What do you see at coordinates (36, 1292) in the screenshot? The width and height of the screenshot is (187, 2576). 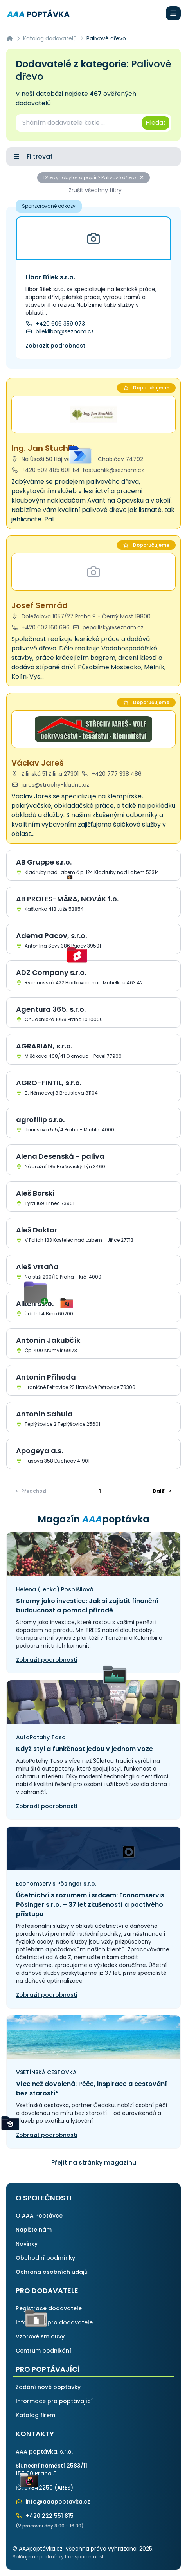 I see `create a new folder` at bounding box center [36, 1292].